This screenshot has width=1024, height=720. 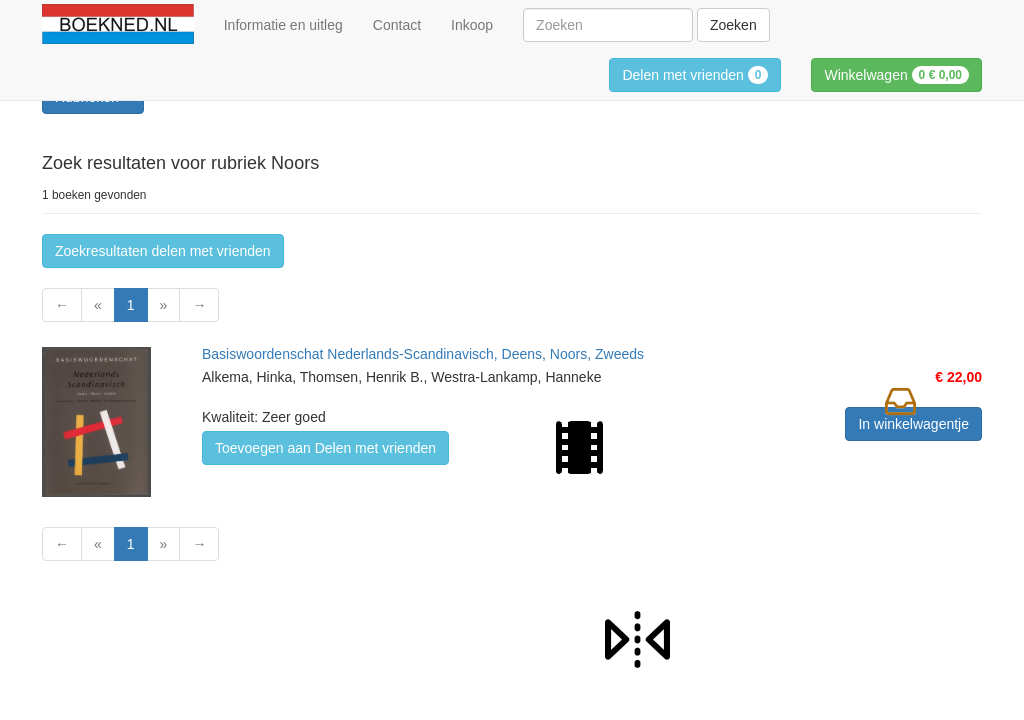 What do you see at coordinates (900, 401) in the screenshot?
I see `view your inbox` at bounding box center [900, 401].